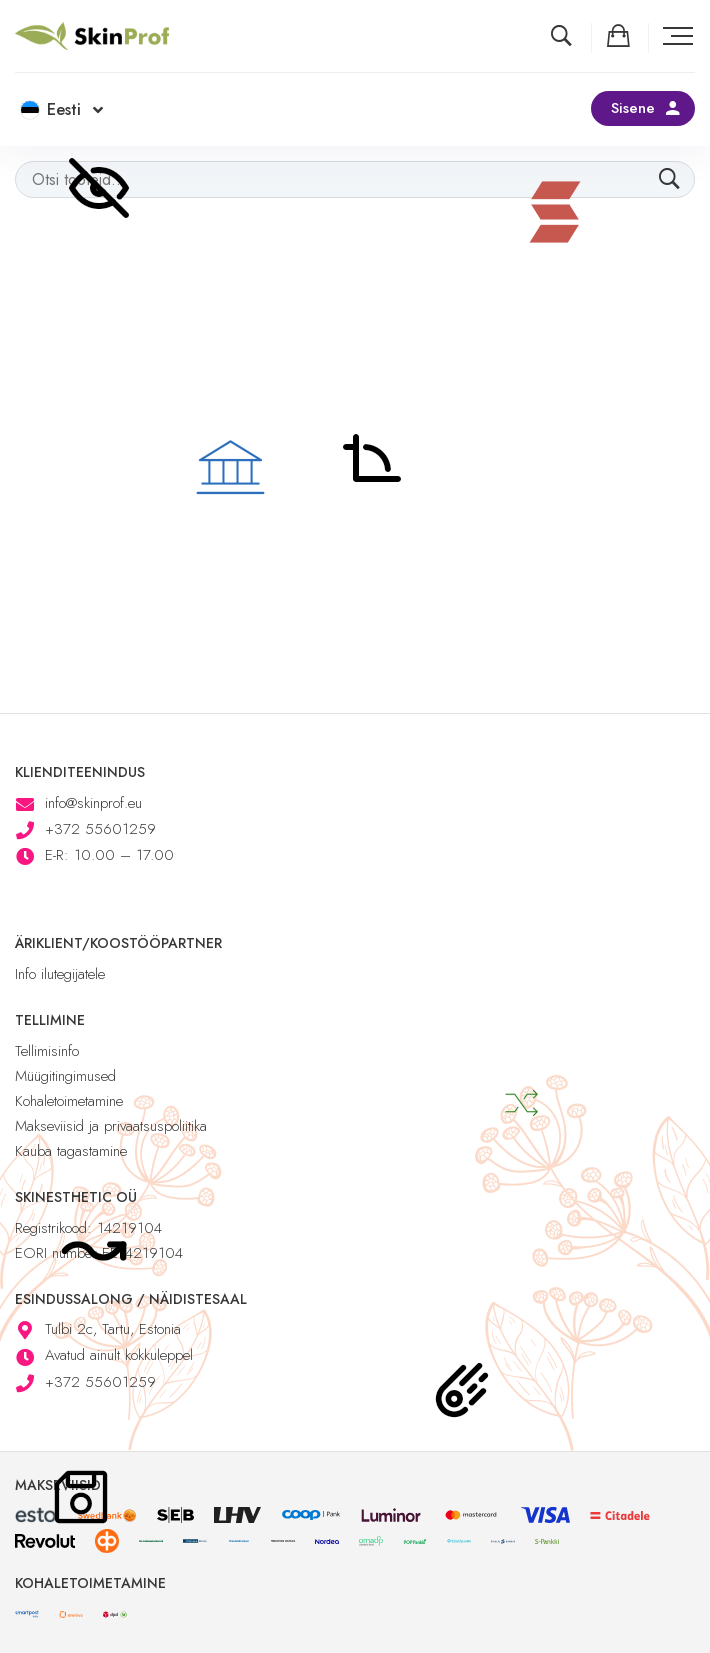 The width and height of the screenshot is (710, 1653). Describe the element at coordinates (230, 469) in the screenshot. I see `access banking or financial services` at that location.